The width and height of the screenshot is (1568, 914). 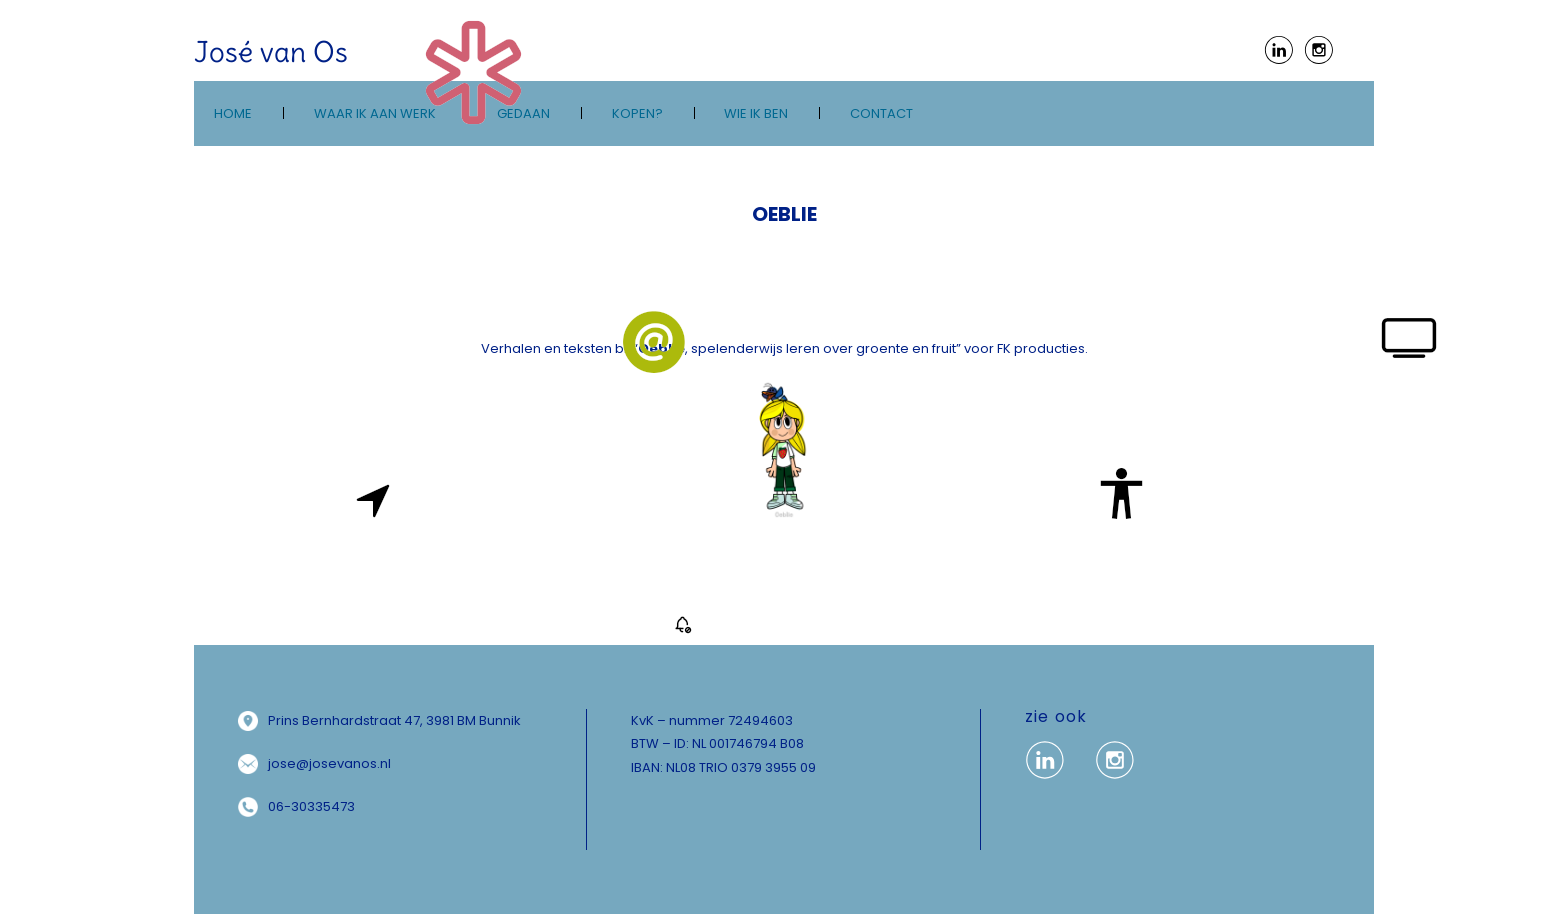 What do you see at coordinates (1121, 493) in the screenshot?
I see `accessibility settings` at bounding box center [1121, 493].